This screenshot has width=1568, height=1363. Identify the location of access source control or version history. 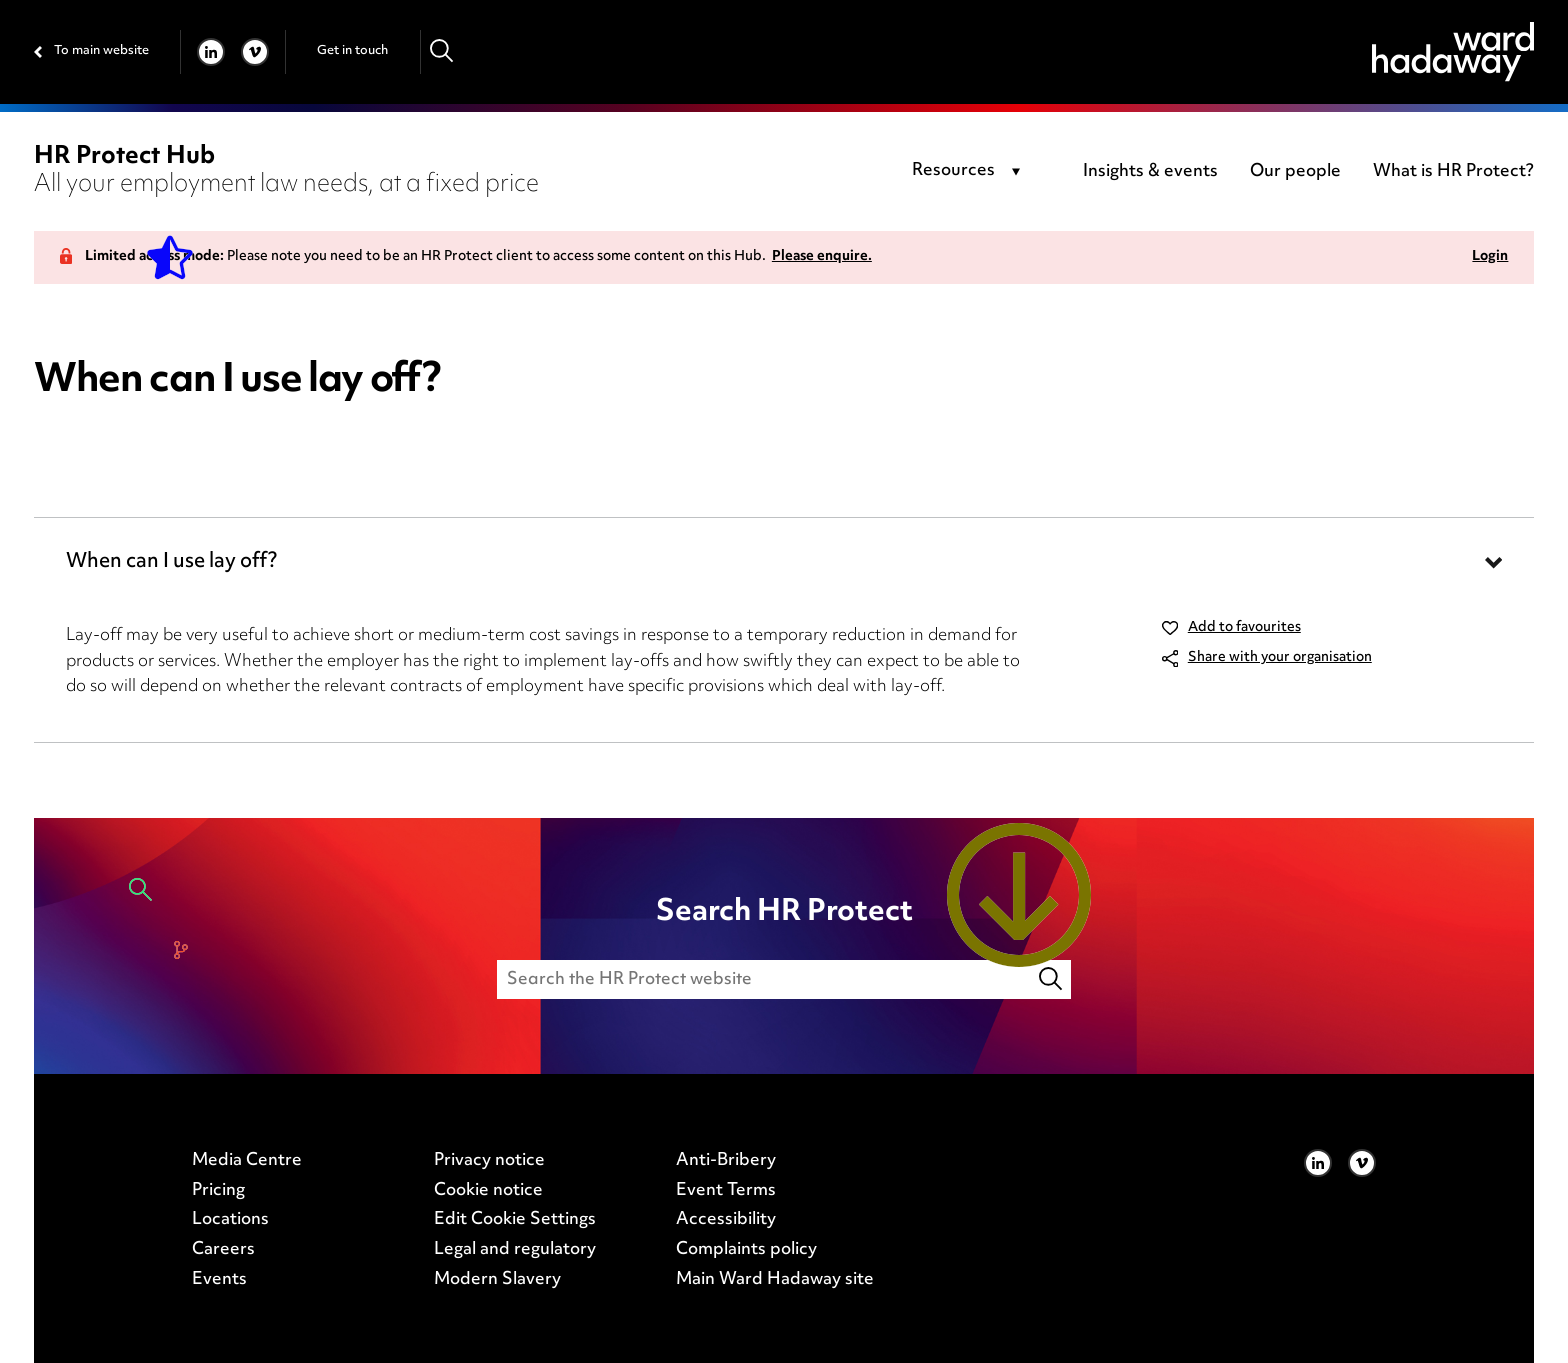
(181, 950).